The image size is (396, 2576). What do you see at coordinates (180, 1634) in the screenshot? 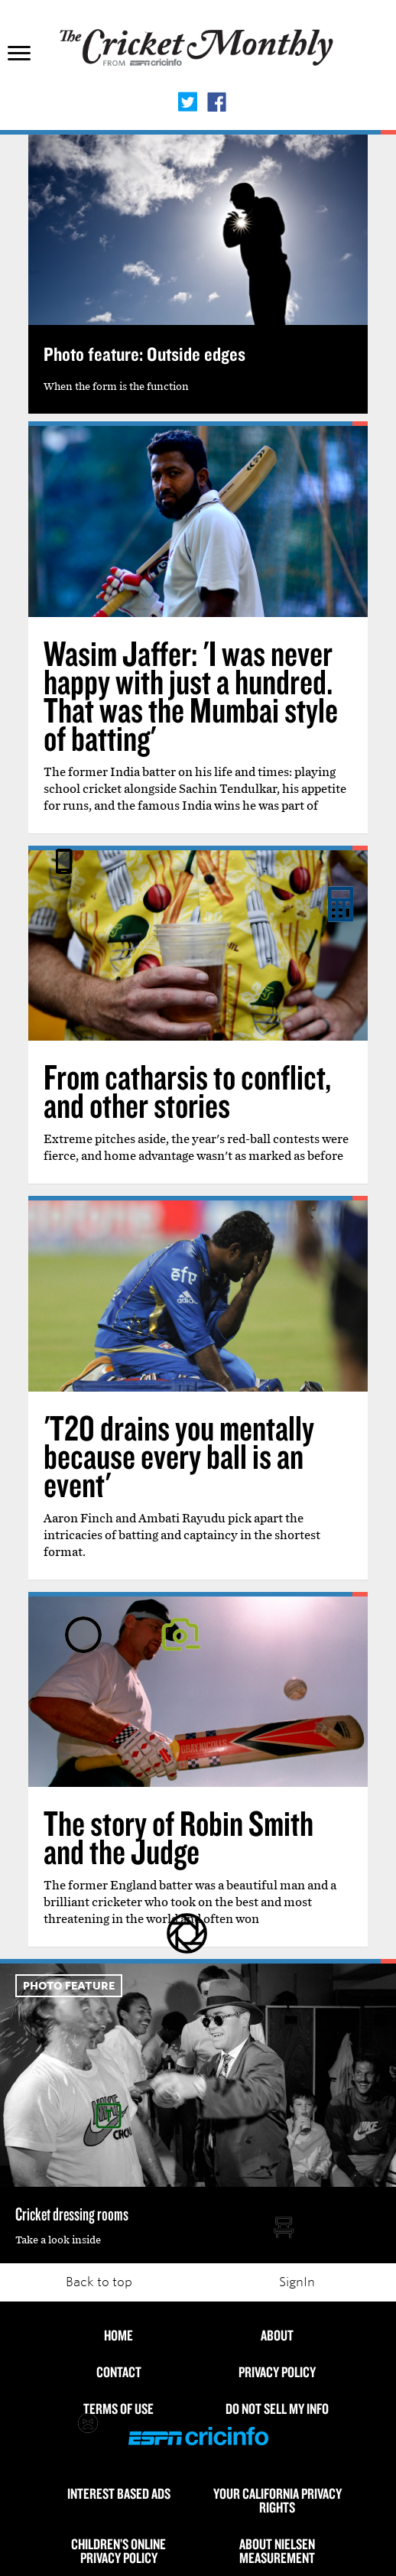
I see `remove a photo from selection` at bounding box center [180, 1634].